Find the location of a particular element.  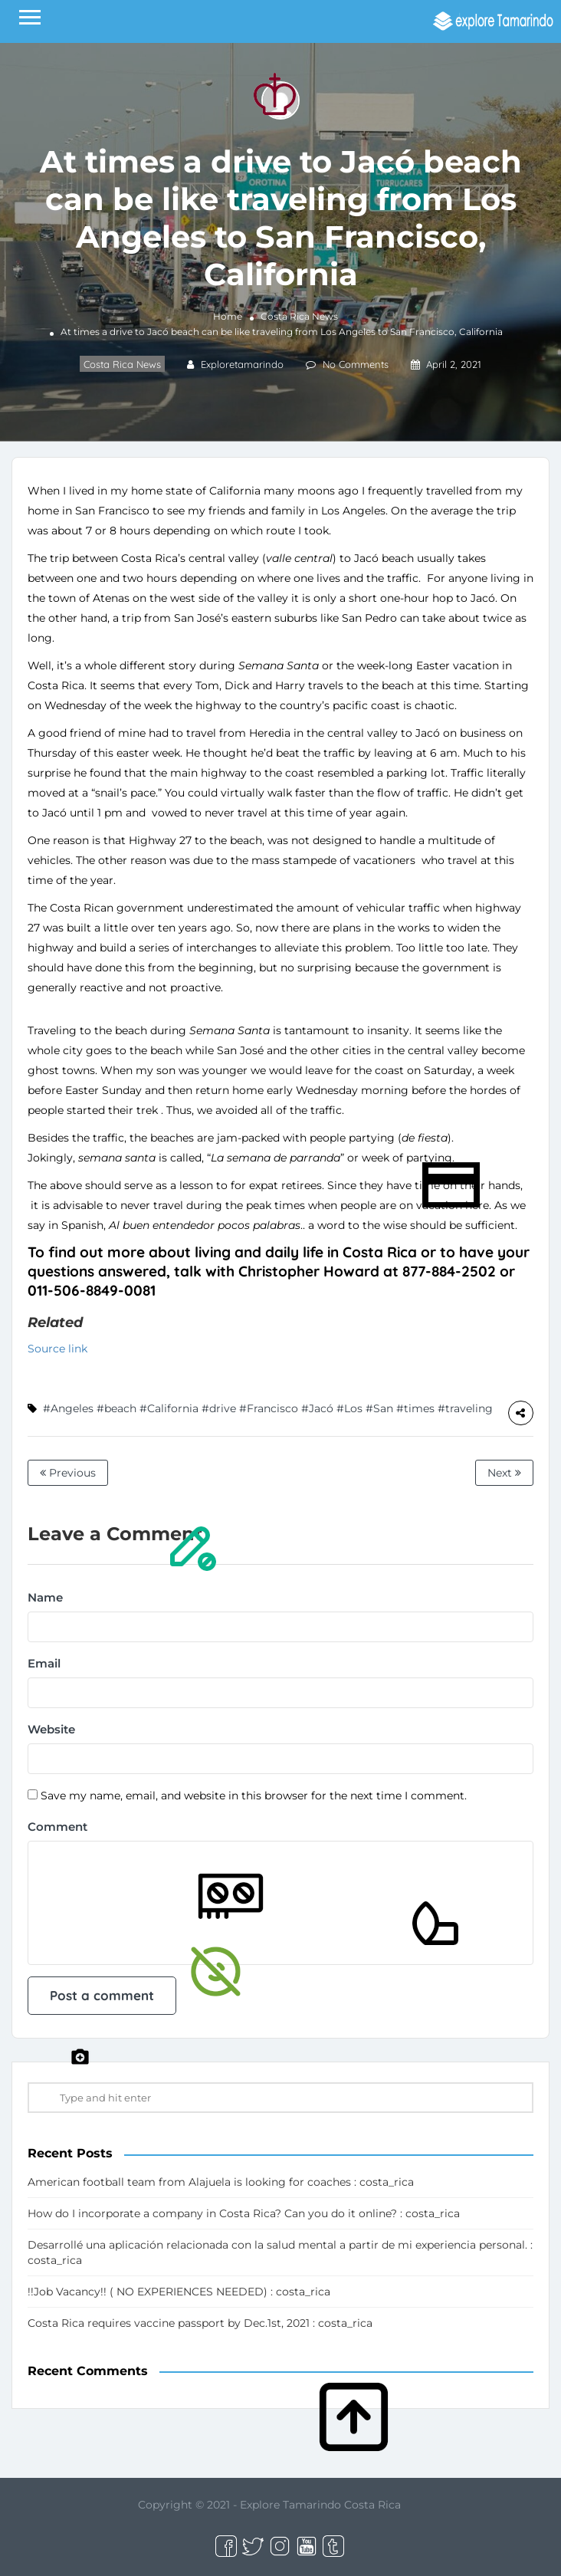

open snapseed photo editor is located at coordinates (435, 1924).